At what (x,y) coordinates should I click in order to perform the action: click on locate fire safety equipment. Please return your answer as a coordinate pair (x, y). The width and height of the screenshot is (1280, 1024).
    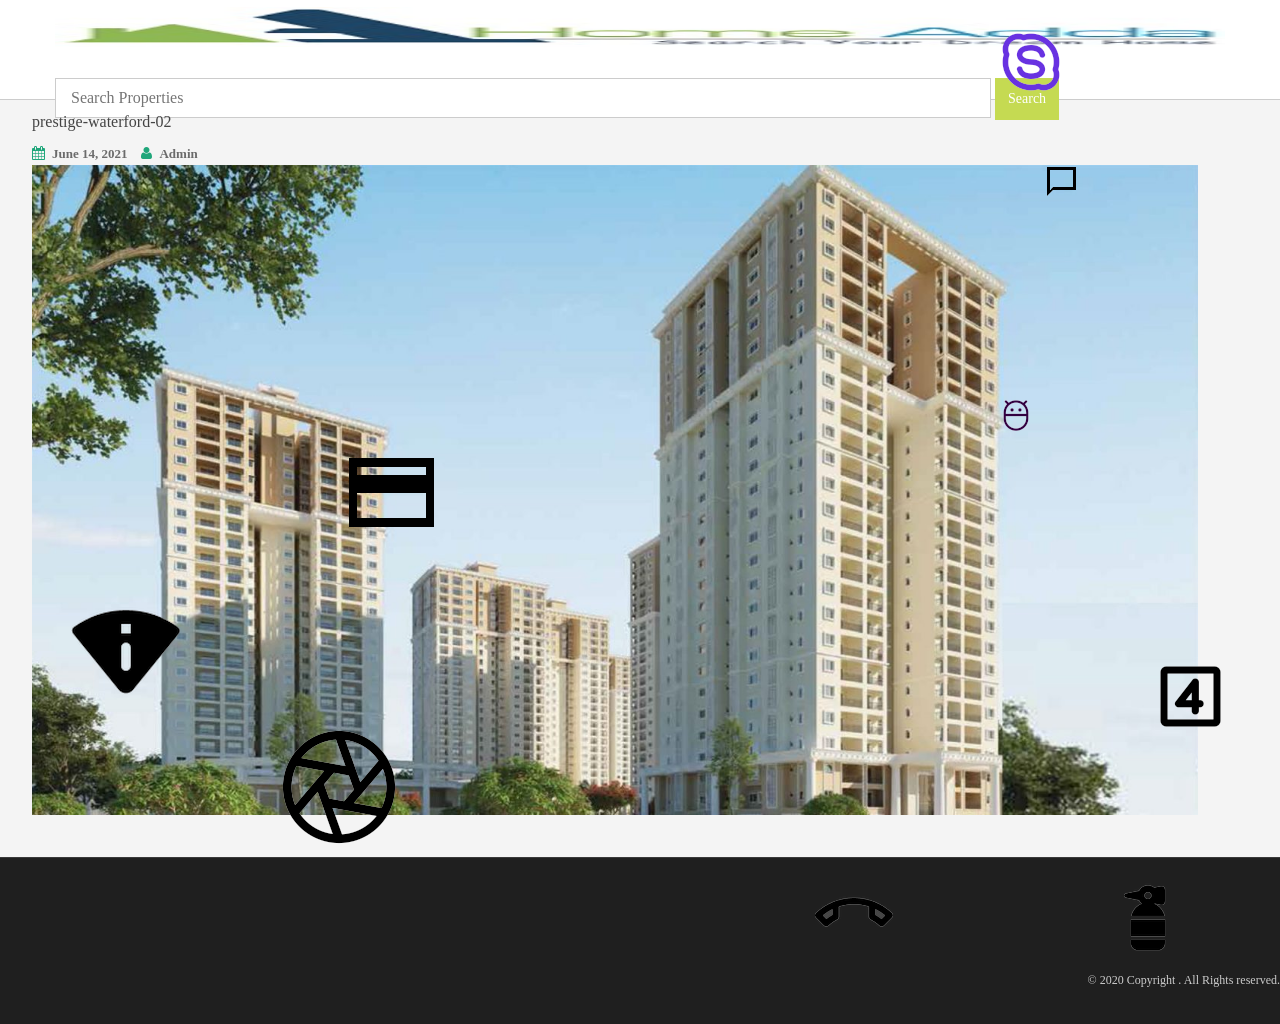
    Looking at the image, I should click on (1148, 916).